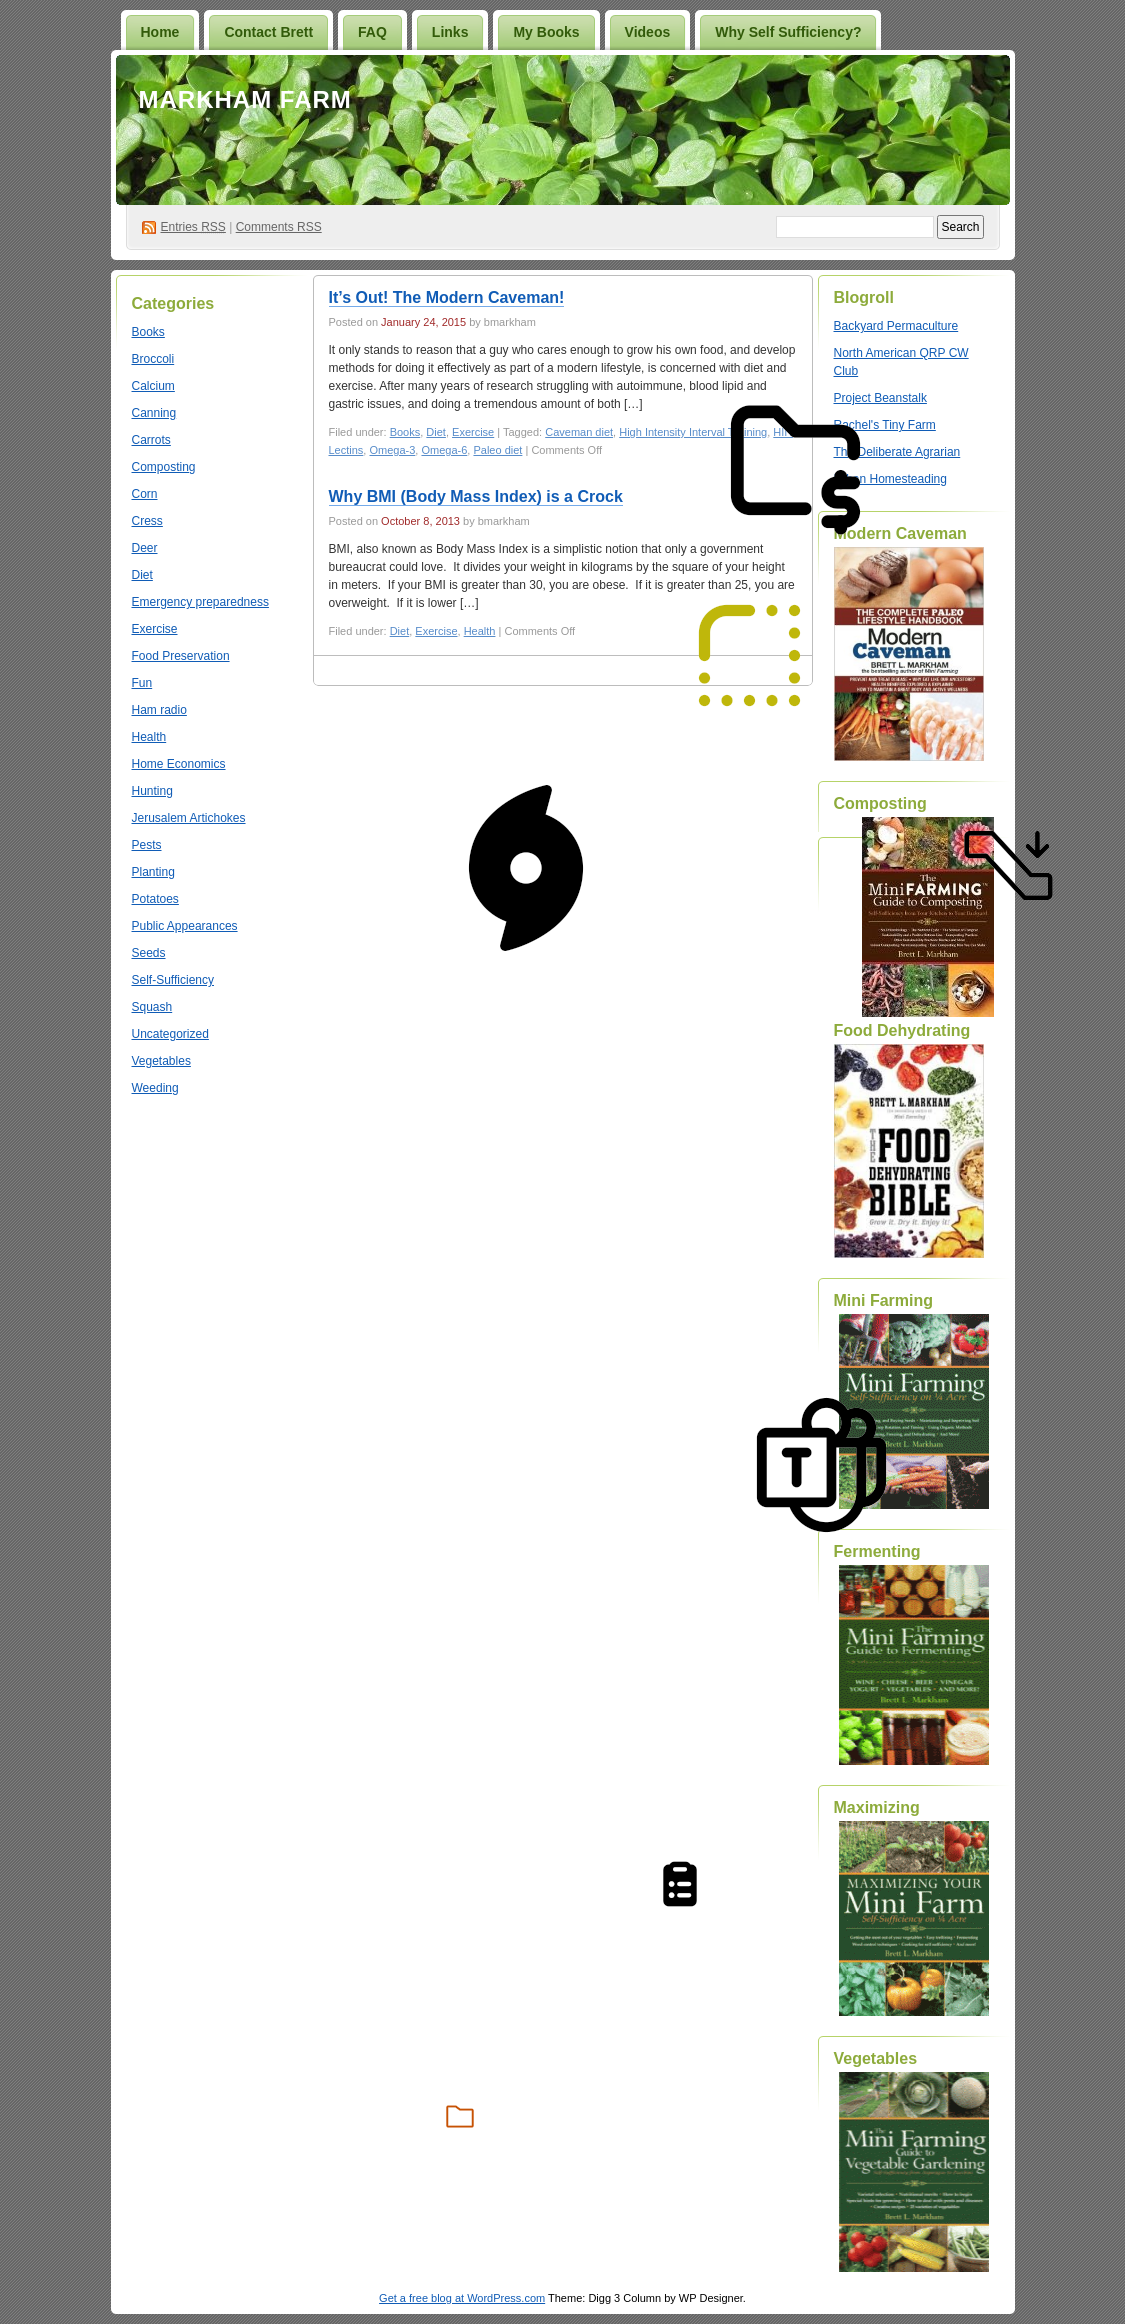  What do you see at coordinates (821, 1467) in the screenshot?
I see `open microsoft teams` at bounding box center [821, 1467].